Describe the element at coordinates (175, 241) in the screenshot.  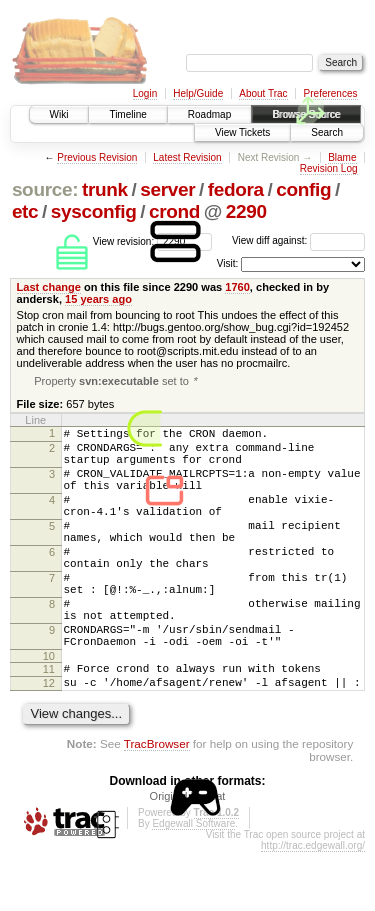
I see `stretch or expand content horizontally` at that location.